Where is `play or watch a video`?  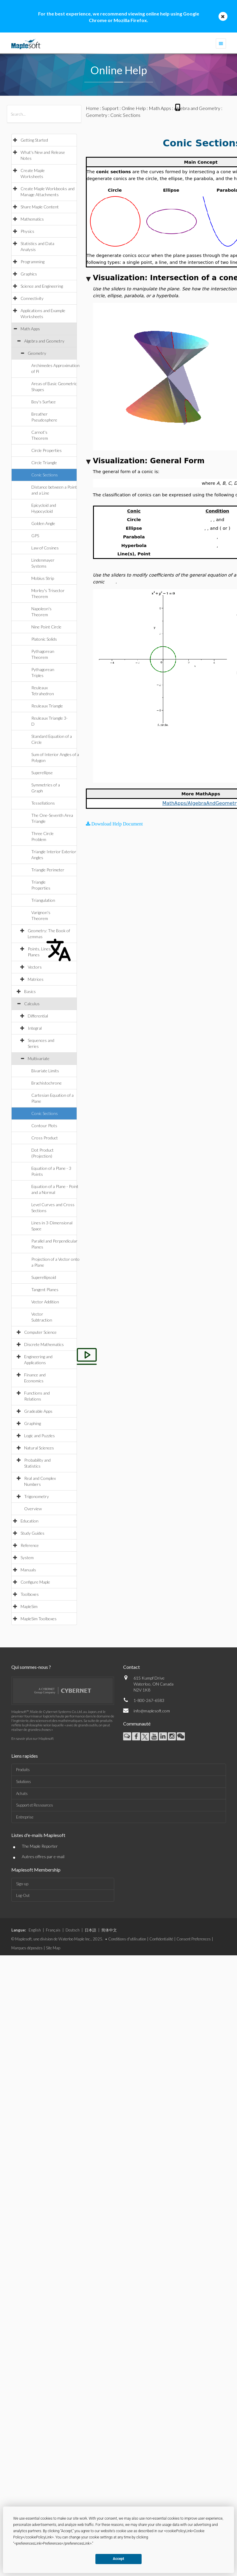
play or watch a video is located at coordinates (87, 1356).